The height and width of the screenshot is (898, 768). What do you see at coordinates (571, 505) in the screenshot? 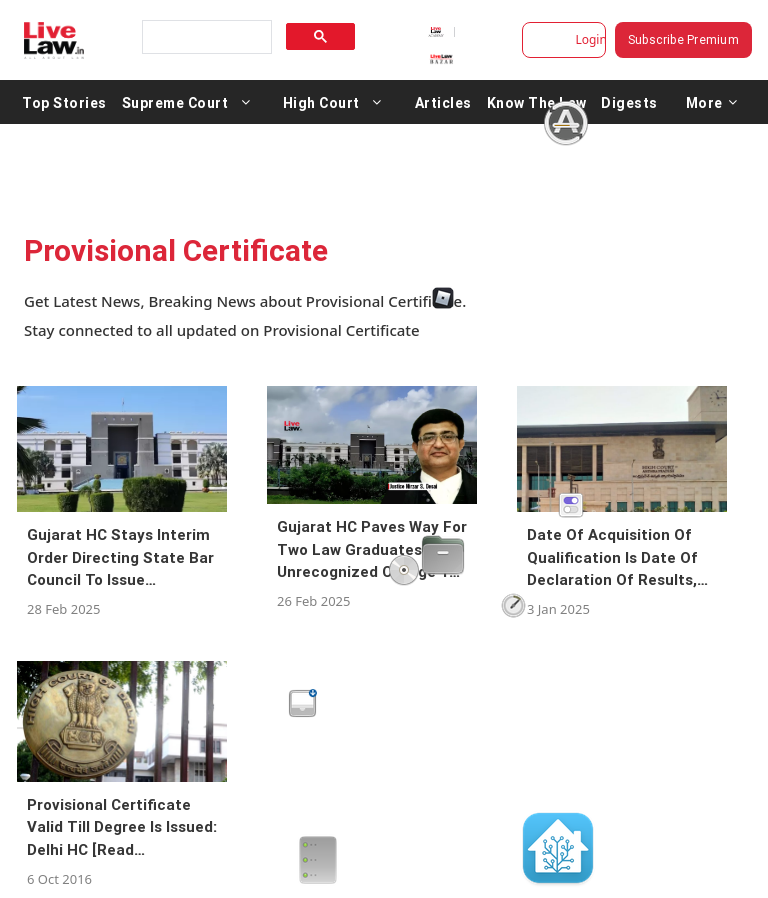
I see `open gnome tweaks settings` at bounding box center [571, 505].